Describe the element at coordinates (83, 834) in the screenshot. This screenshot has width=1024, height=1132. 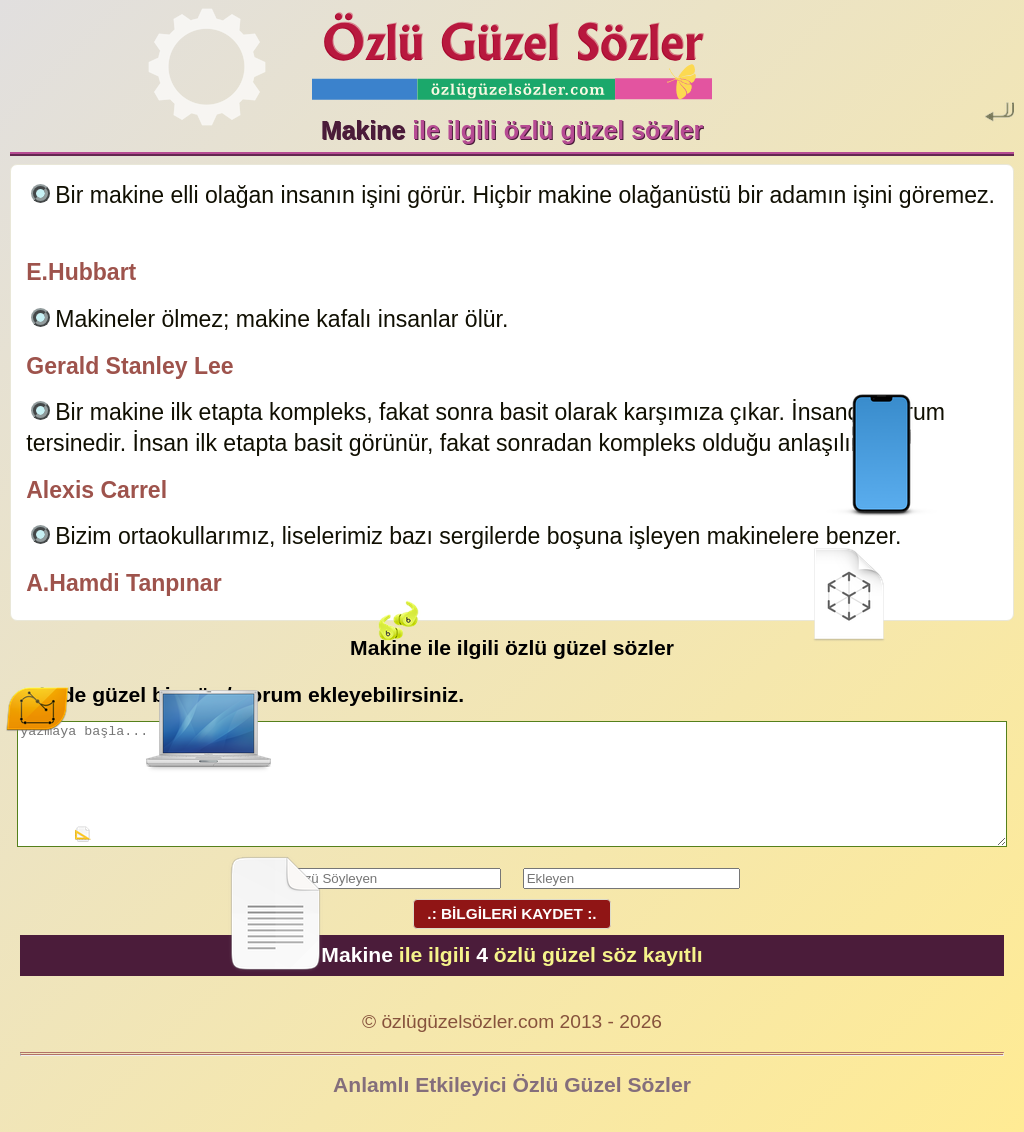
I see `configure page layout and formatting options` at that location.